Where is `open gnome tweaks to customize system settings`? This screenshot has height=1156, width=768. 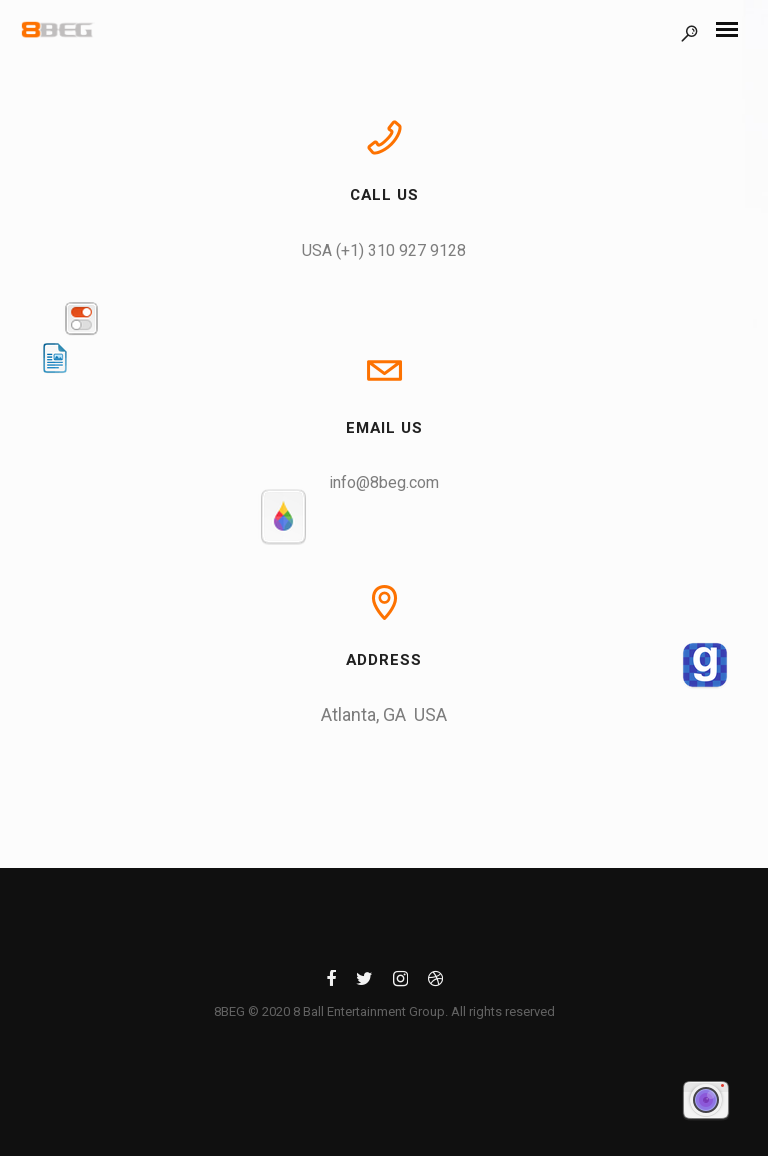
open gnome tweaks to customize system settings is located at coordinates (81, 318).